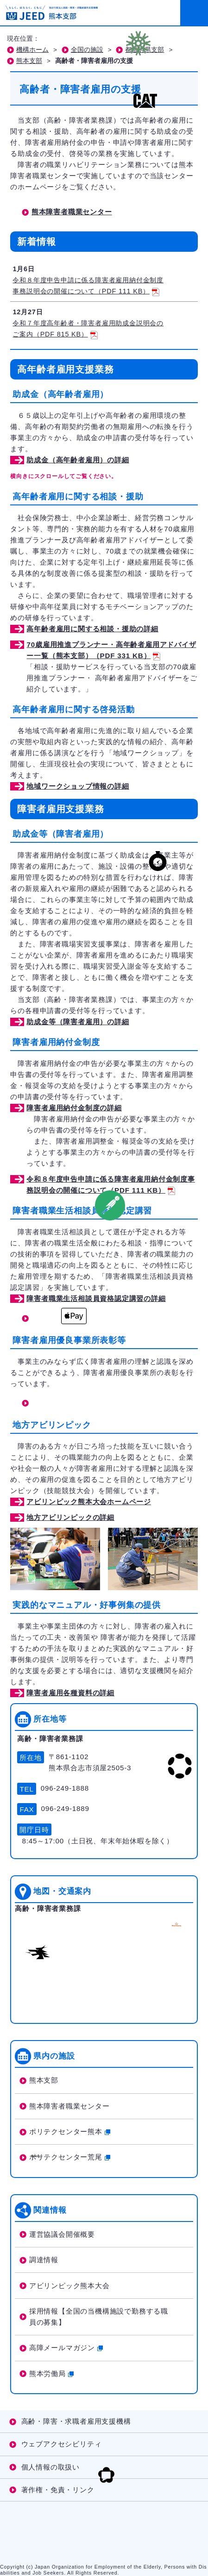 This screenshot has height=2576, width=208. What do you see at coordinates (37, 2156) in the screenshot?
I see `Synology brand logo` at bounding box center [37, 2156].